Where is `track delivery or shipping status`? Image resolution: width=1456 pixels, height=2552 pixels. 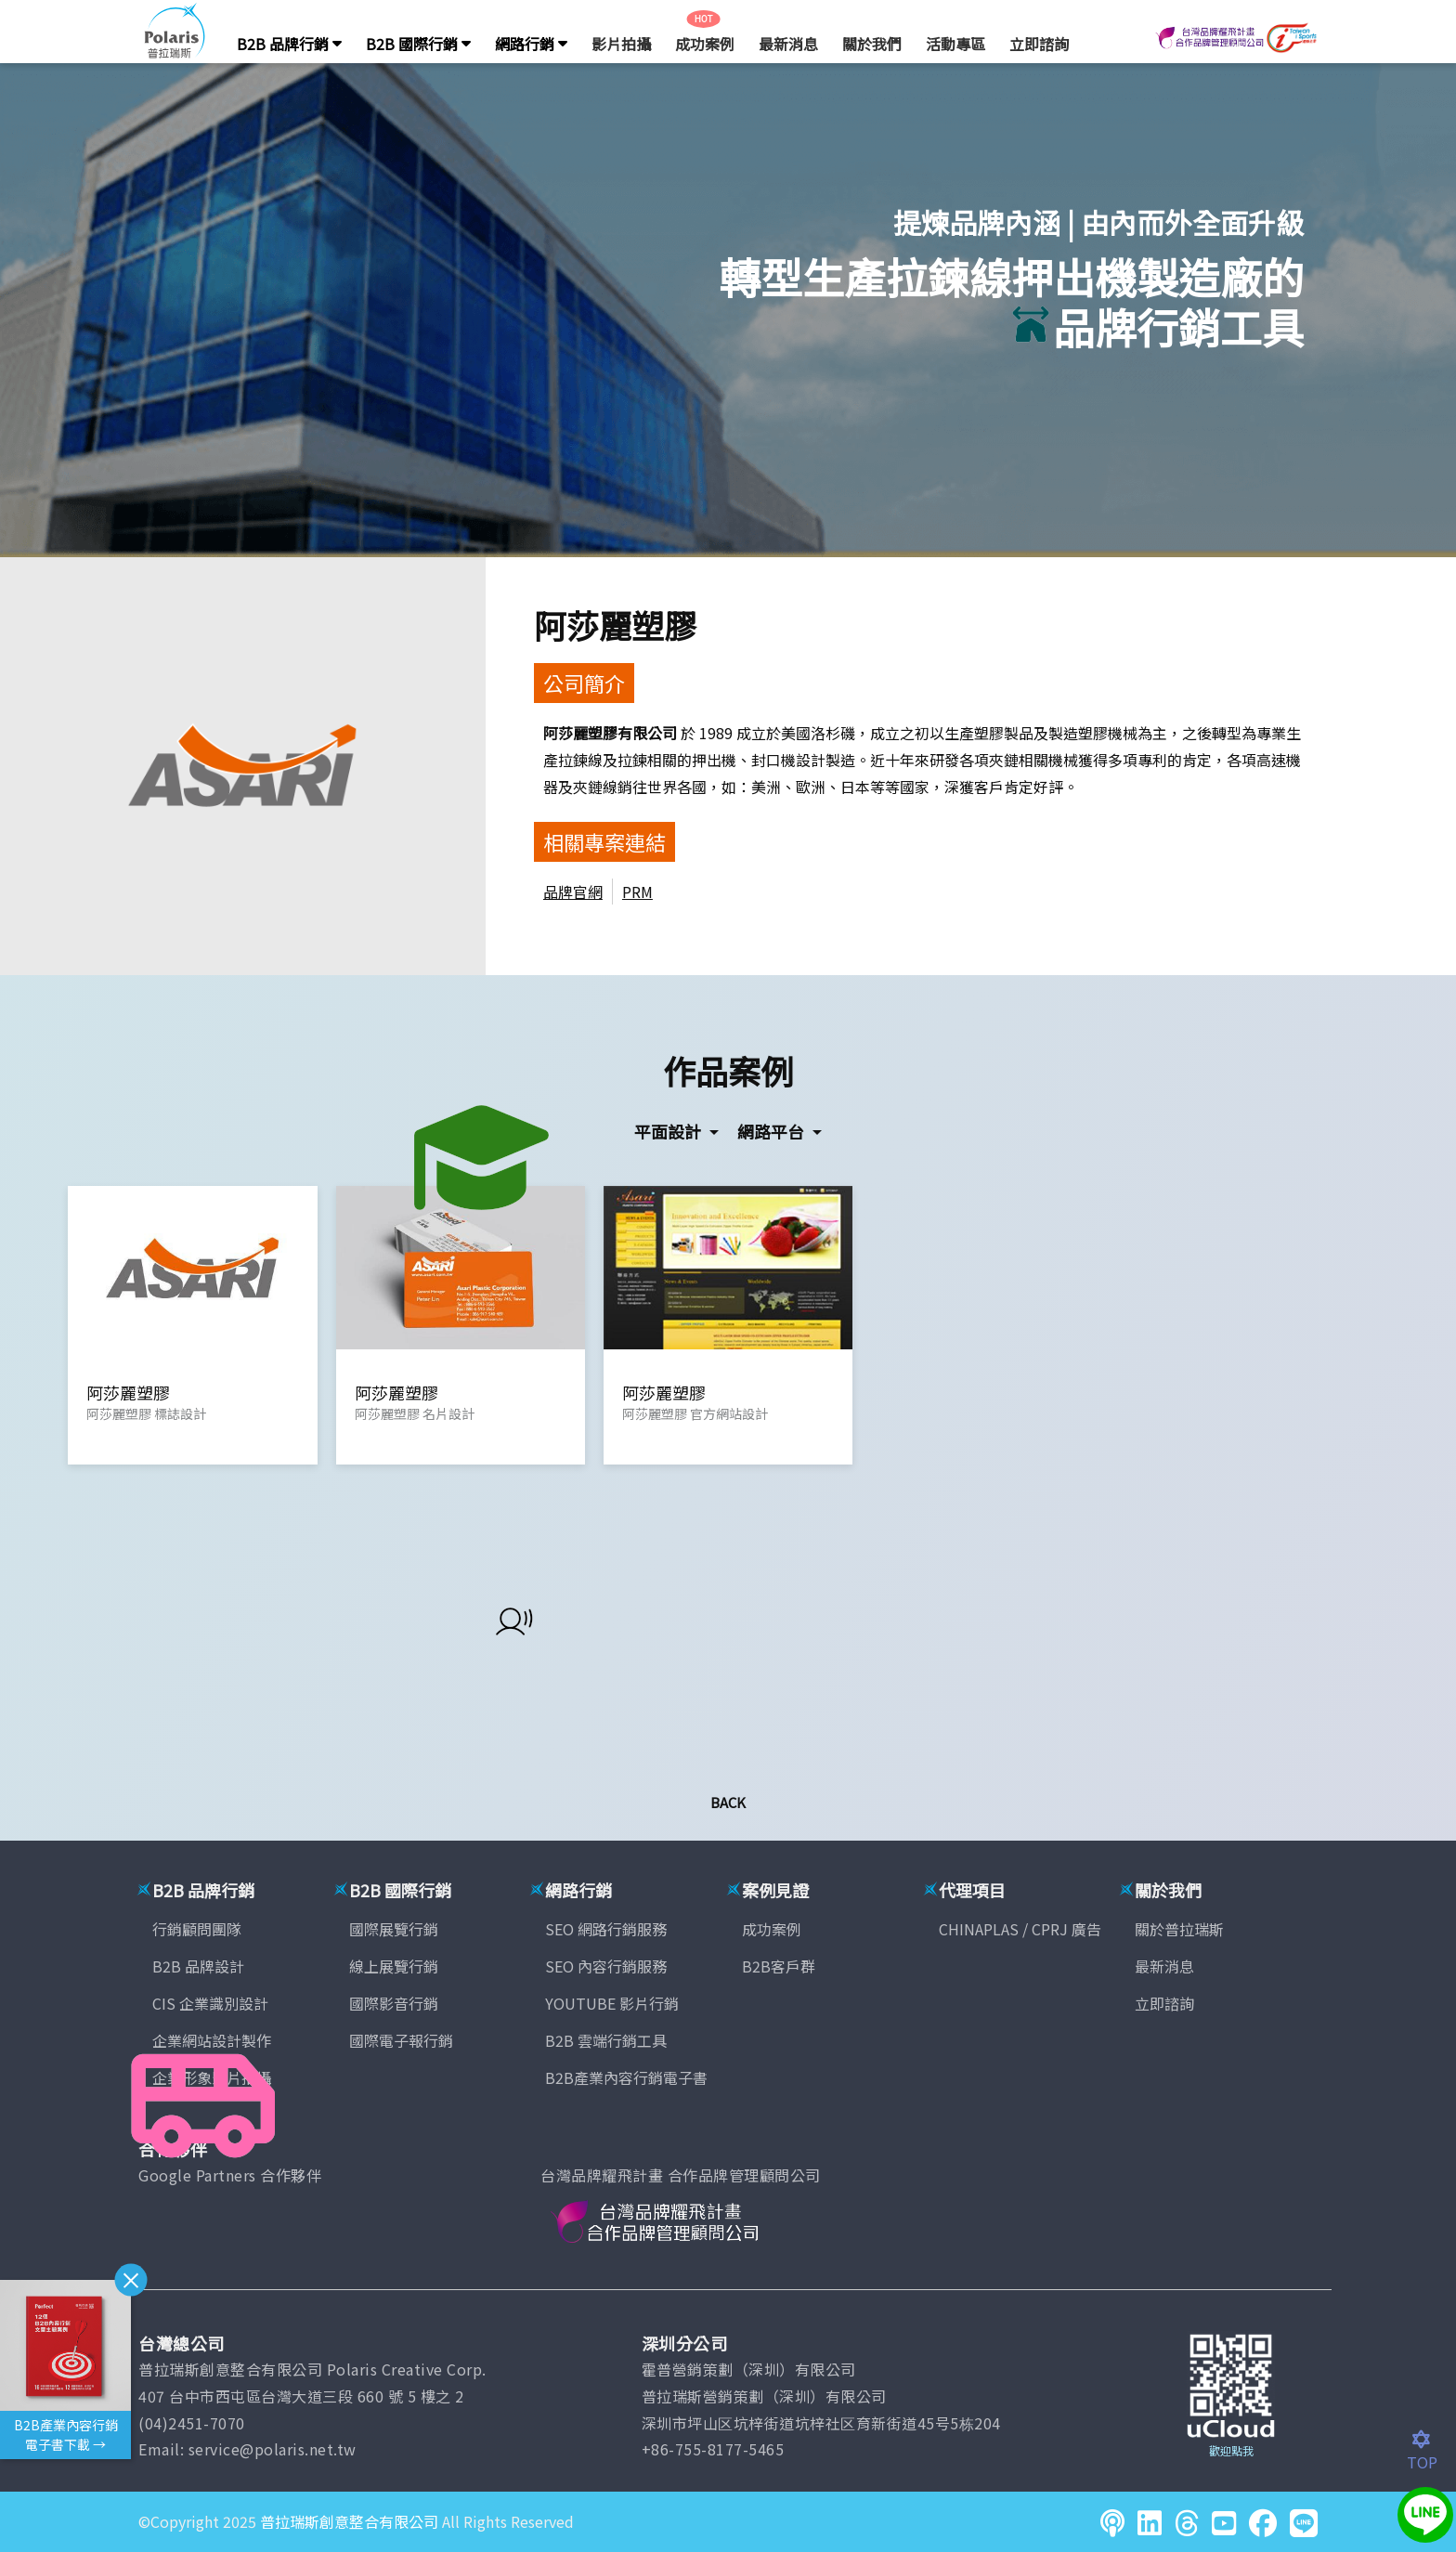 track delivery or shipping status is located at coordinates (200, 2103).